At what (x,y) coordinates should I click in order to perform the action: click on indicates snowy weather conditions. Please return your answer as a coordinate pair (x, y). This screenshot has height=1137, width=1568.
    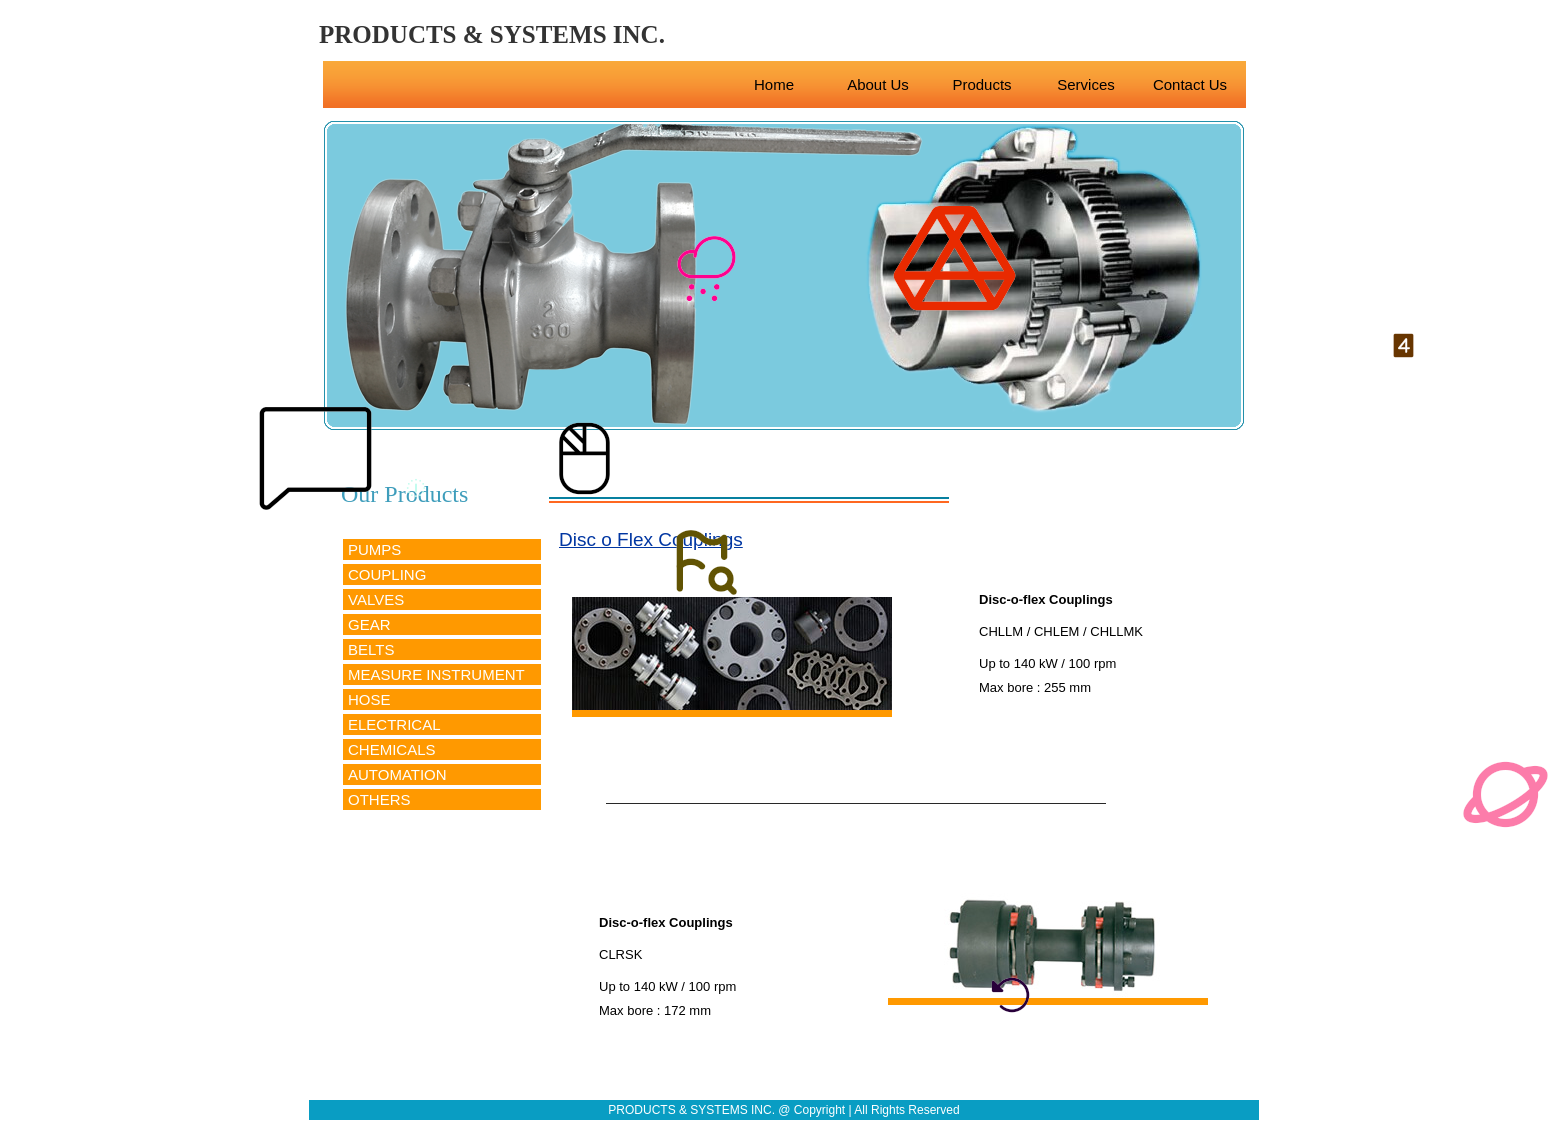
    Looking at the image, I should click on (706, 267).